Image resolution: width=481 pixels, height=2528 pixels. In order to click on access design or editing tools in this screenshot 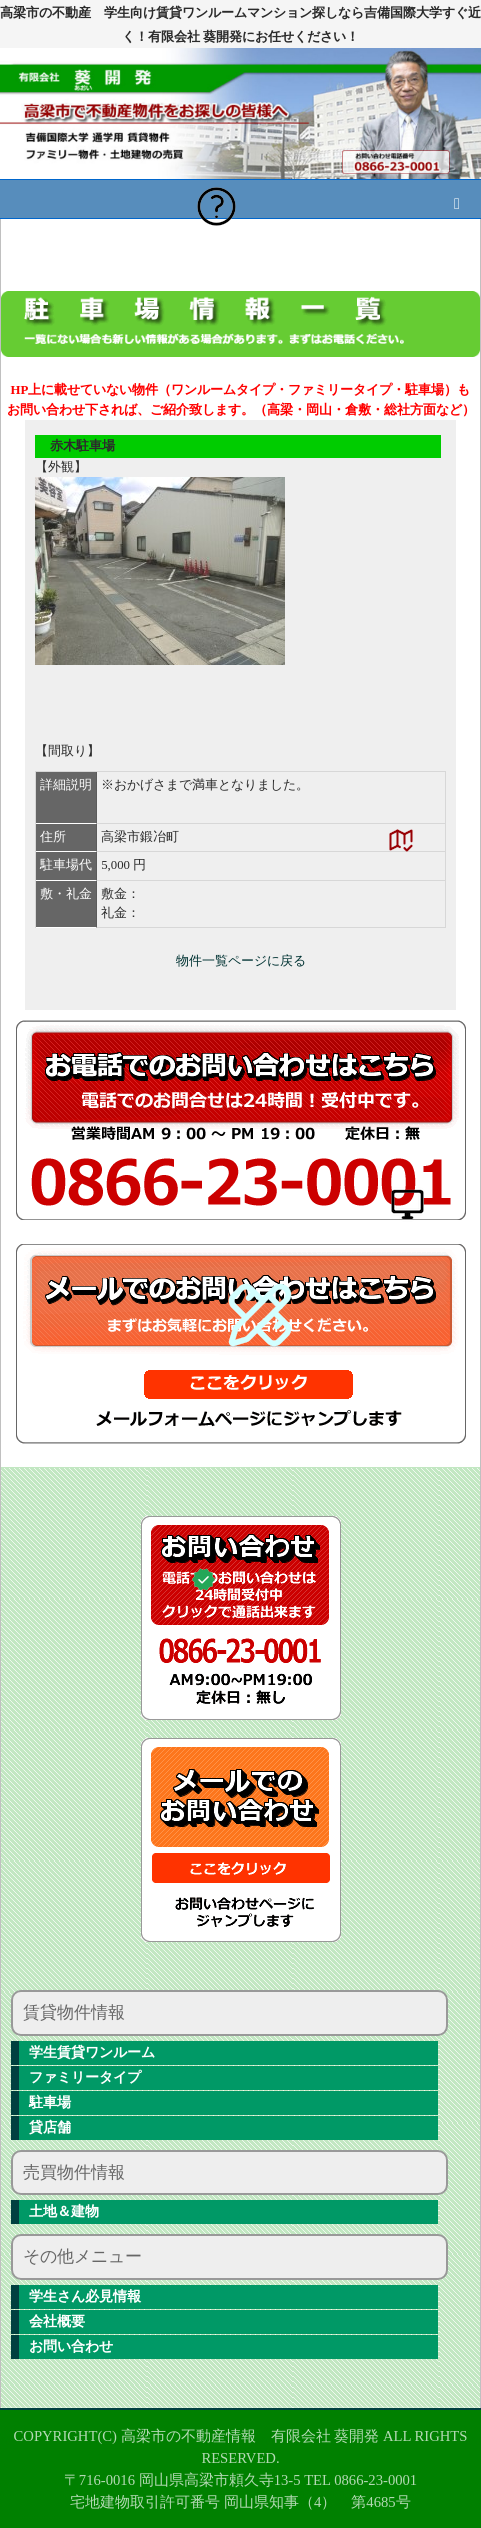, I will do `click(260, 1315)`.